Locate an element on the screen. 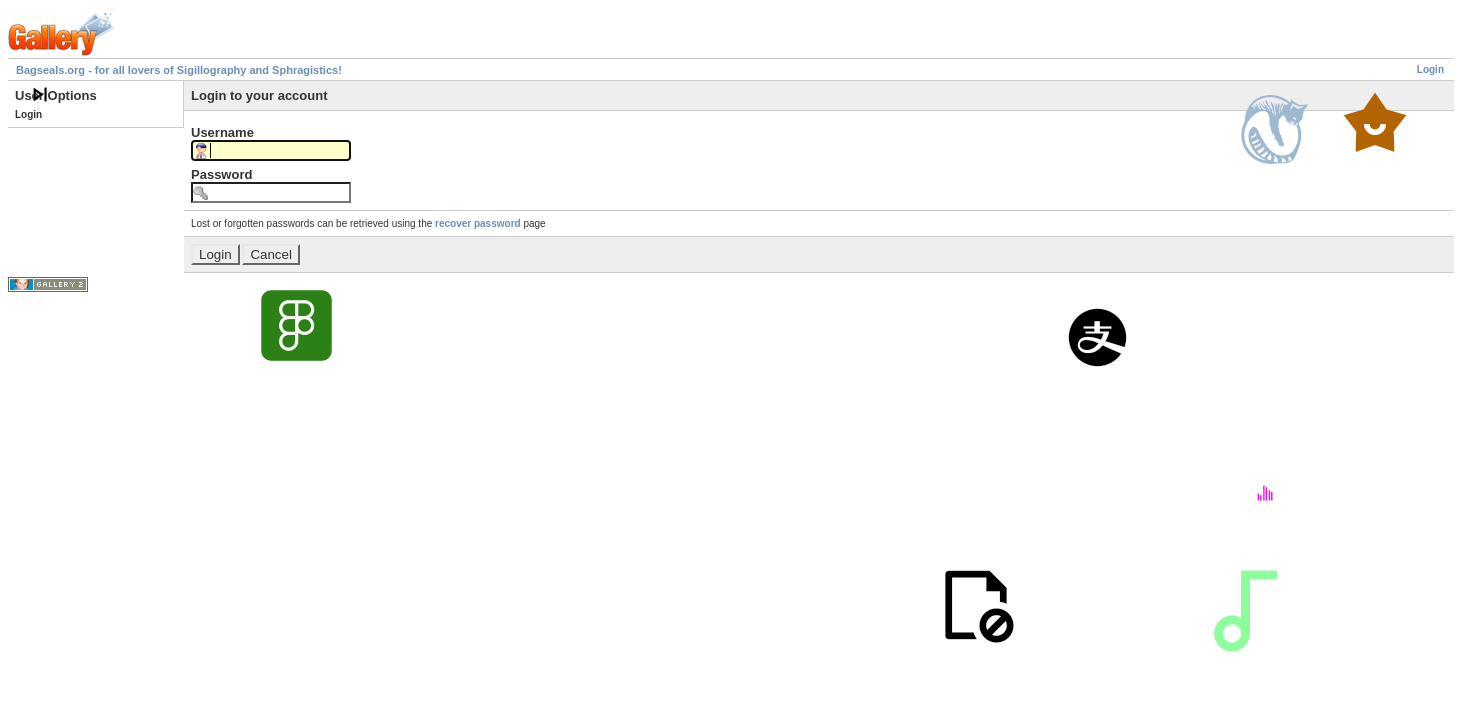  file access denied or restricted is located at coordinates (976, 605).